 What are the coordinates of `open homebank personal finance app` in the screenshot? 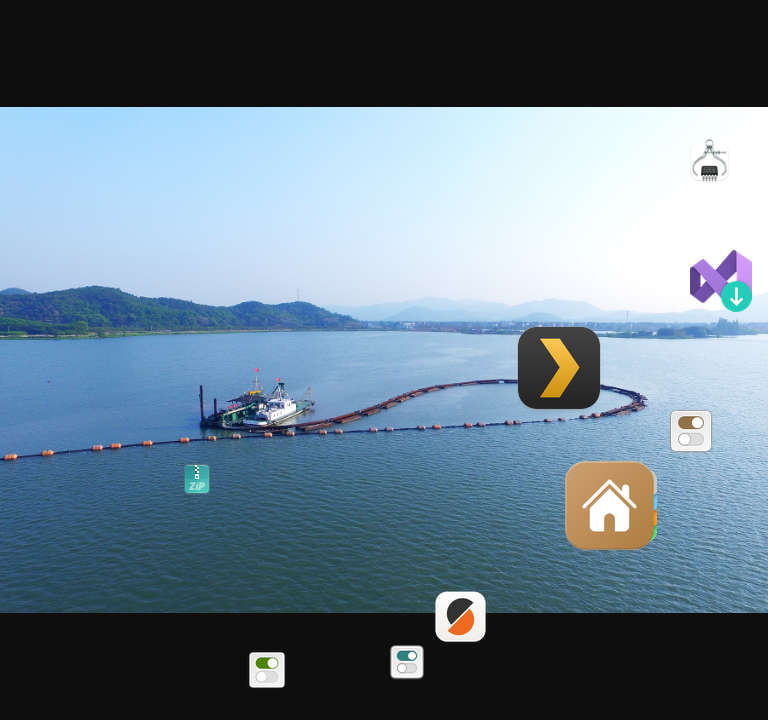 It's located at (609, 505).